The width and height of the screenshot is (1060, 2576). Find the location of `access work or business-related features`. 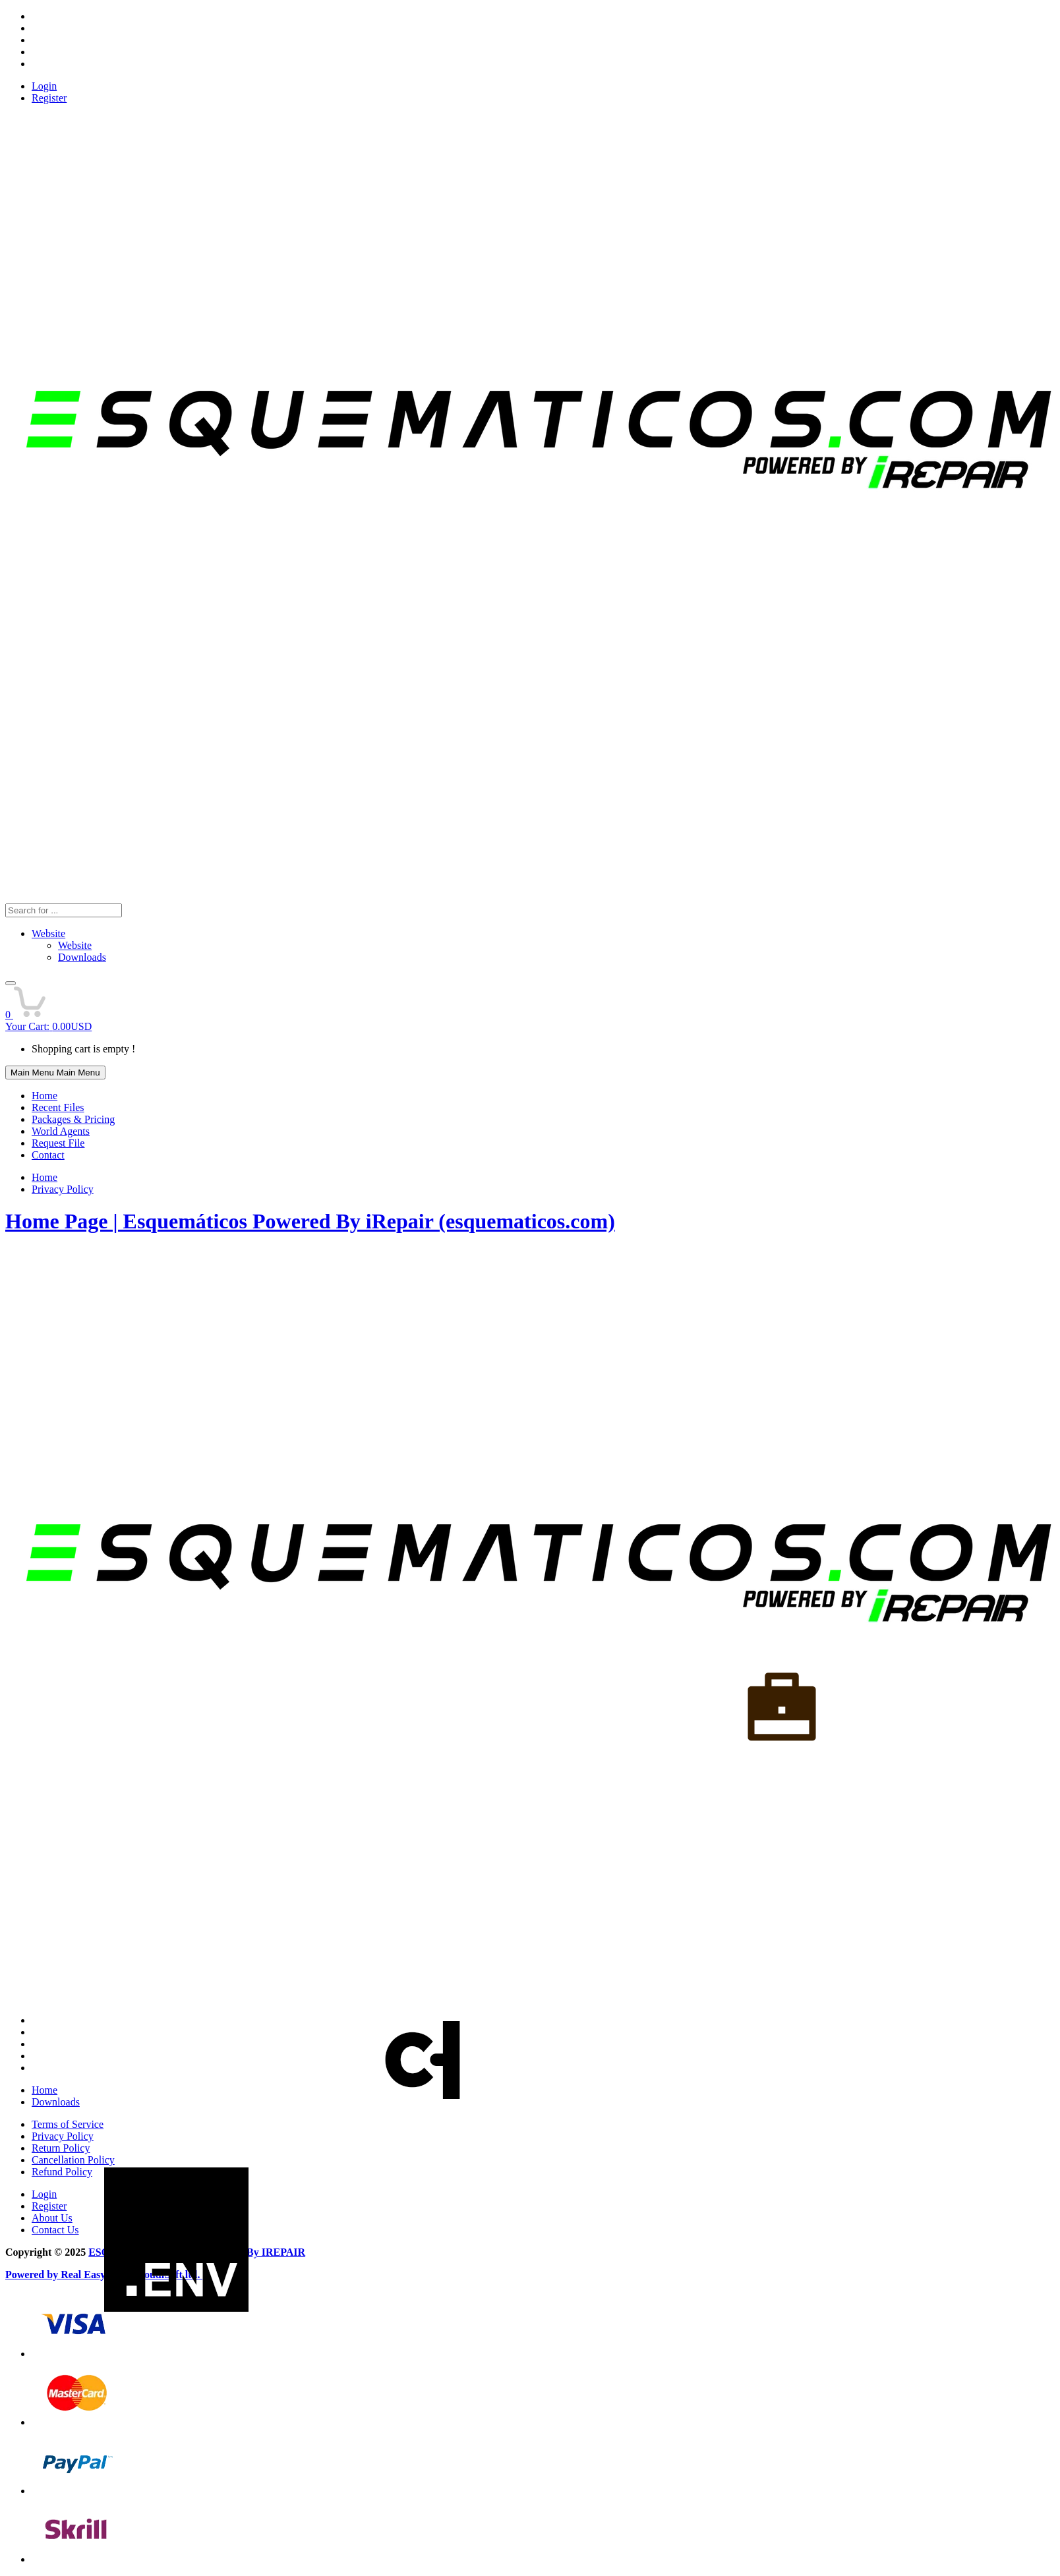

access work or business-related features is located at coordinates (782, 1710).